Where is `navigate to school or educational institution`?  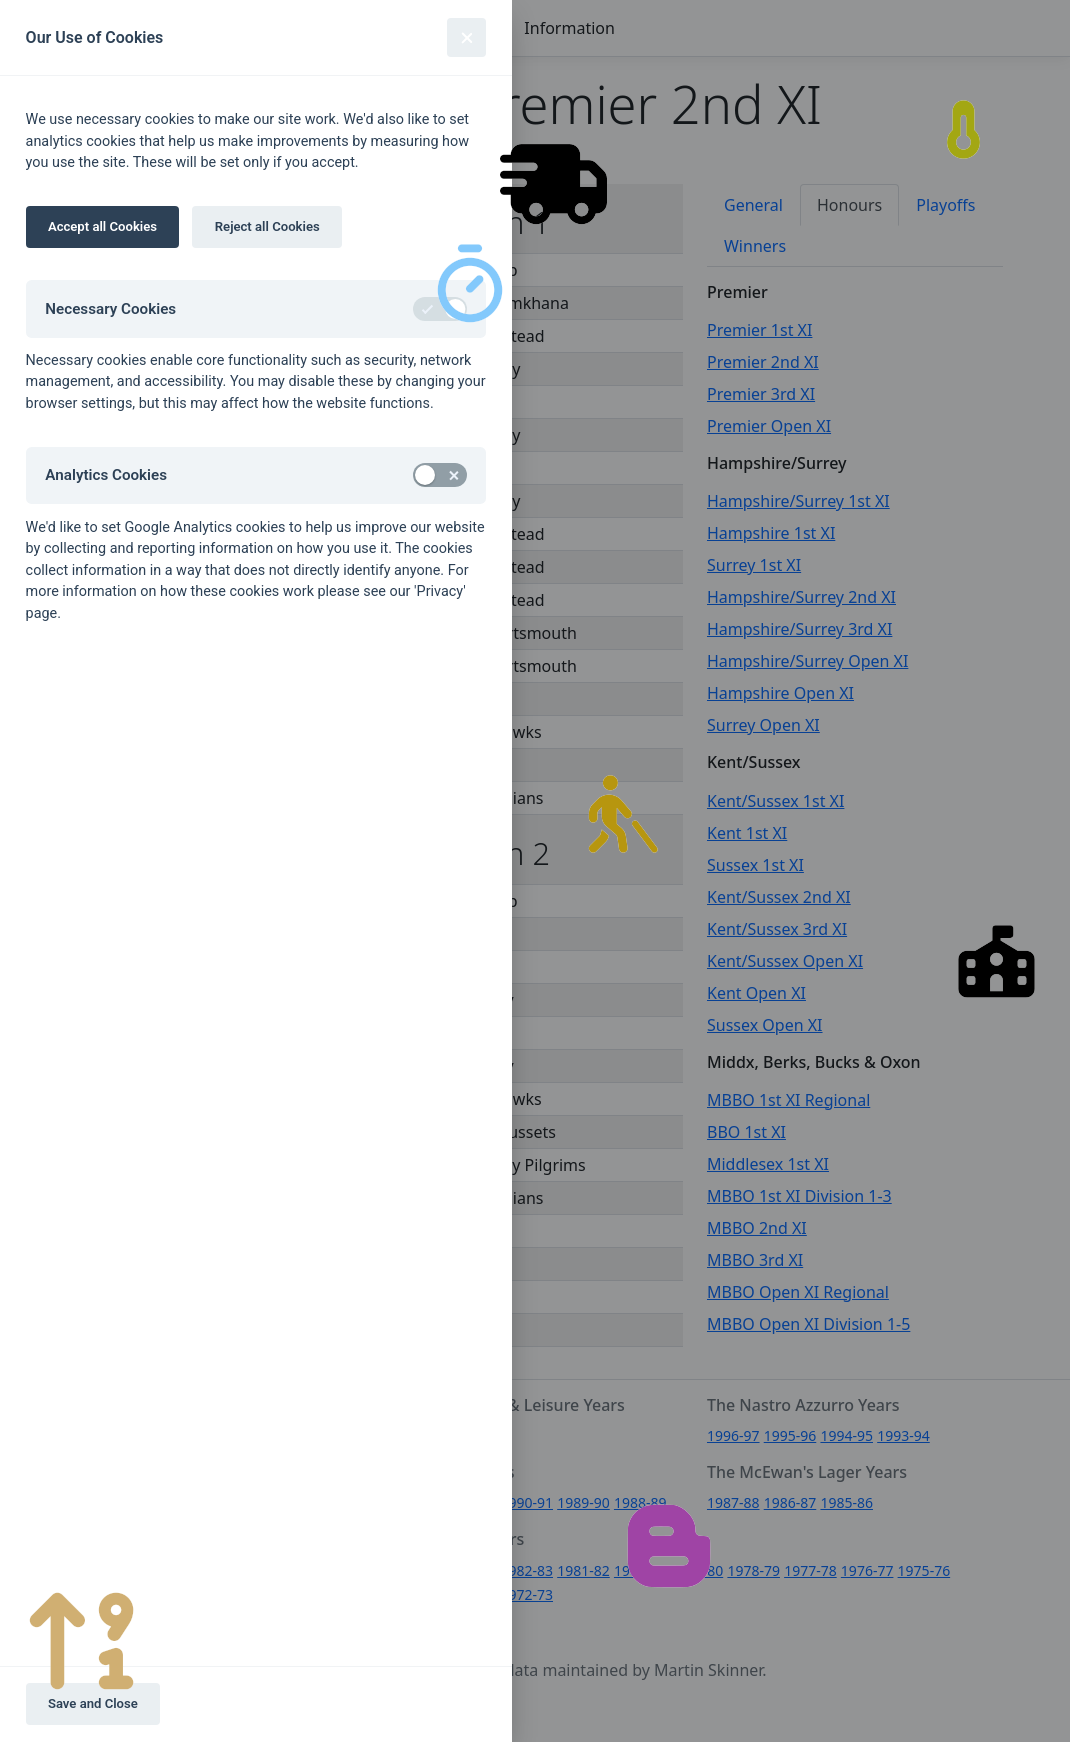 navigate to school or educational institution is located at coordinates (996, 963).